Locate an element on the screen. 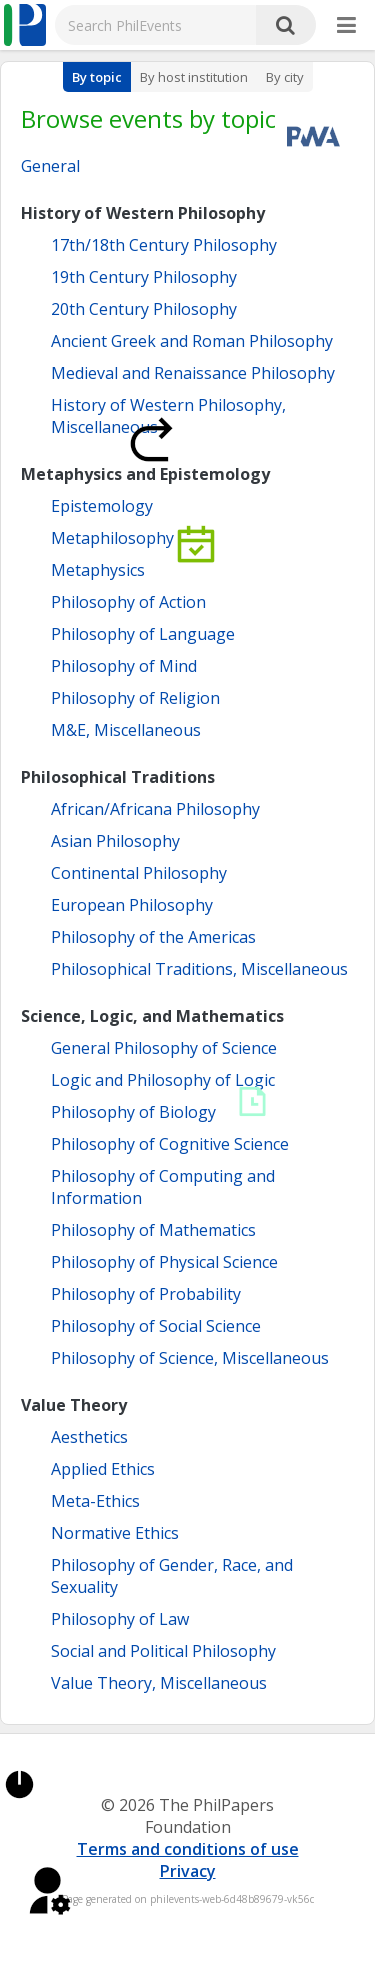  redo last action is located at coordinates (150, 441).